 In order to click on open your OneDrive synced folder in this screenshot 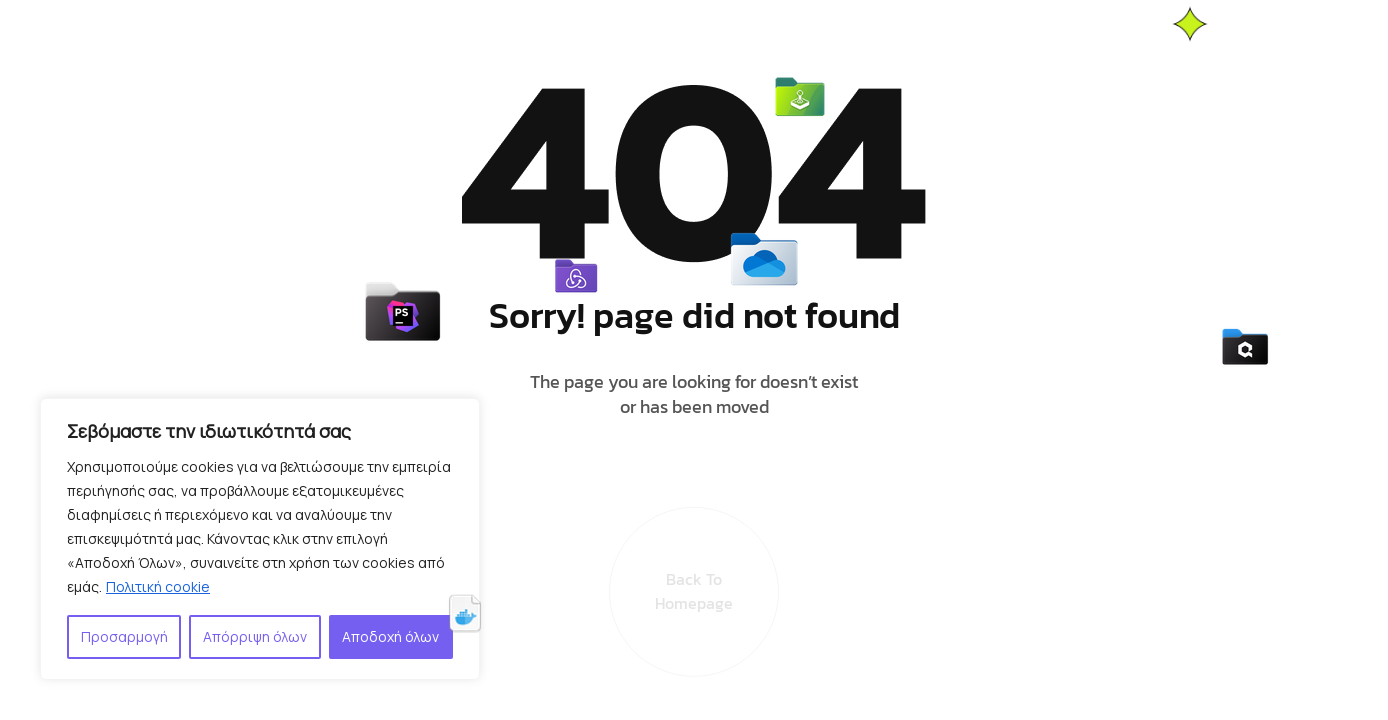, I will do `click(764, 261)`.